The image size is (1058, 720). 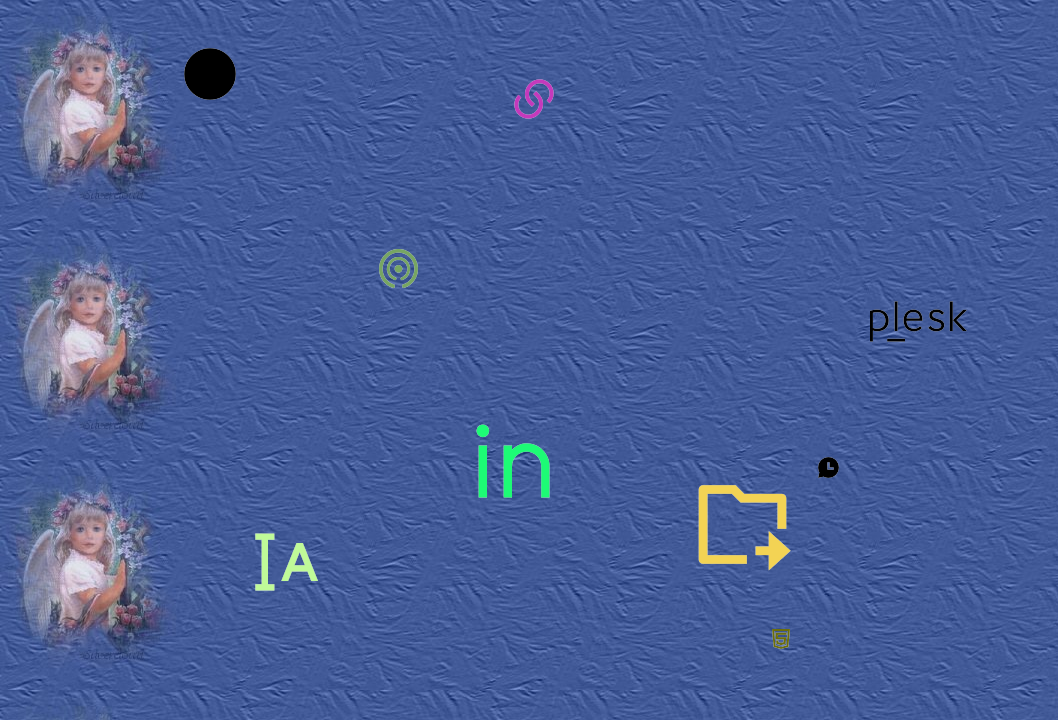 What do you see at coordinates (512, 460) in the screenshot?
I see `connect with LinkedIn` at bounding box center [512, 460].